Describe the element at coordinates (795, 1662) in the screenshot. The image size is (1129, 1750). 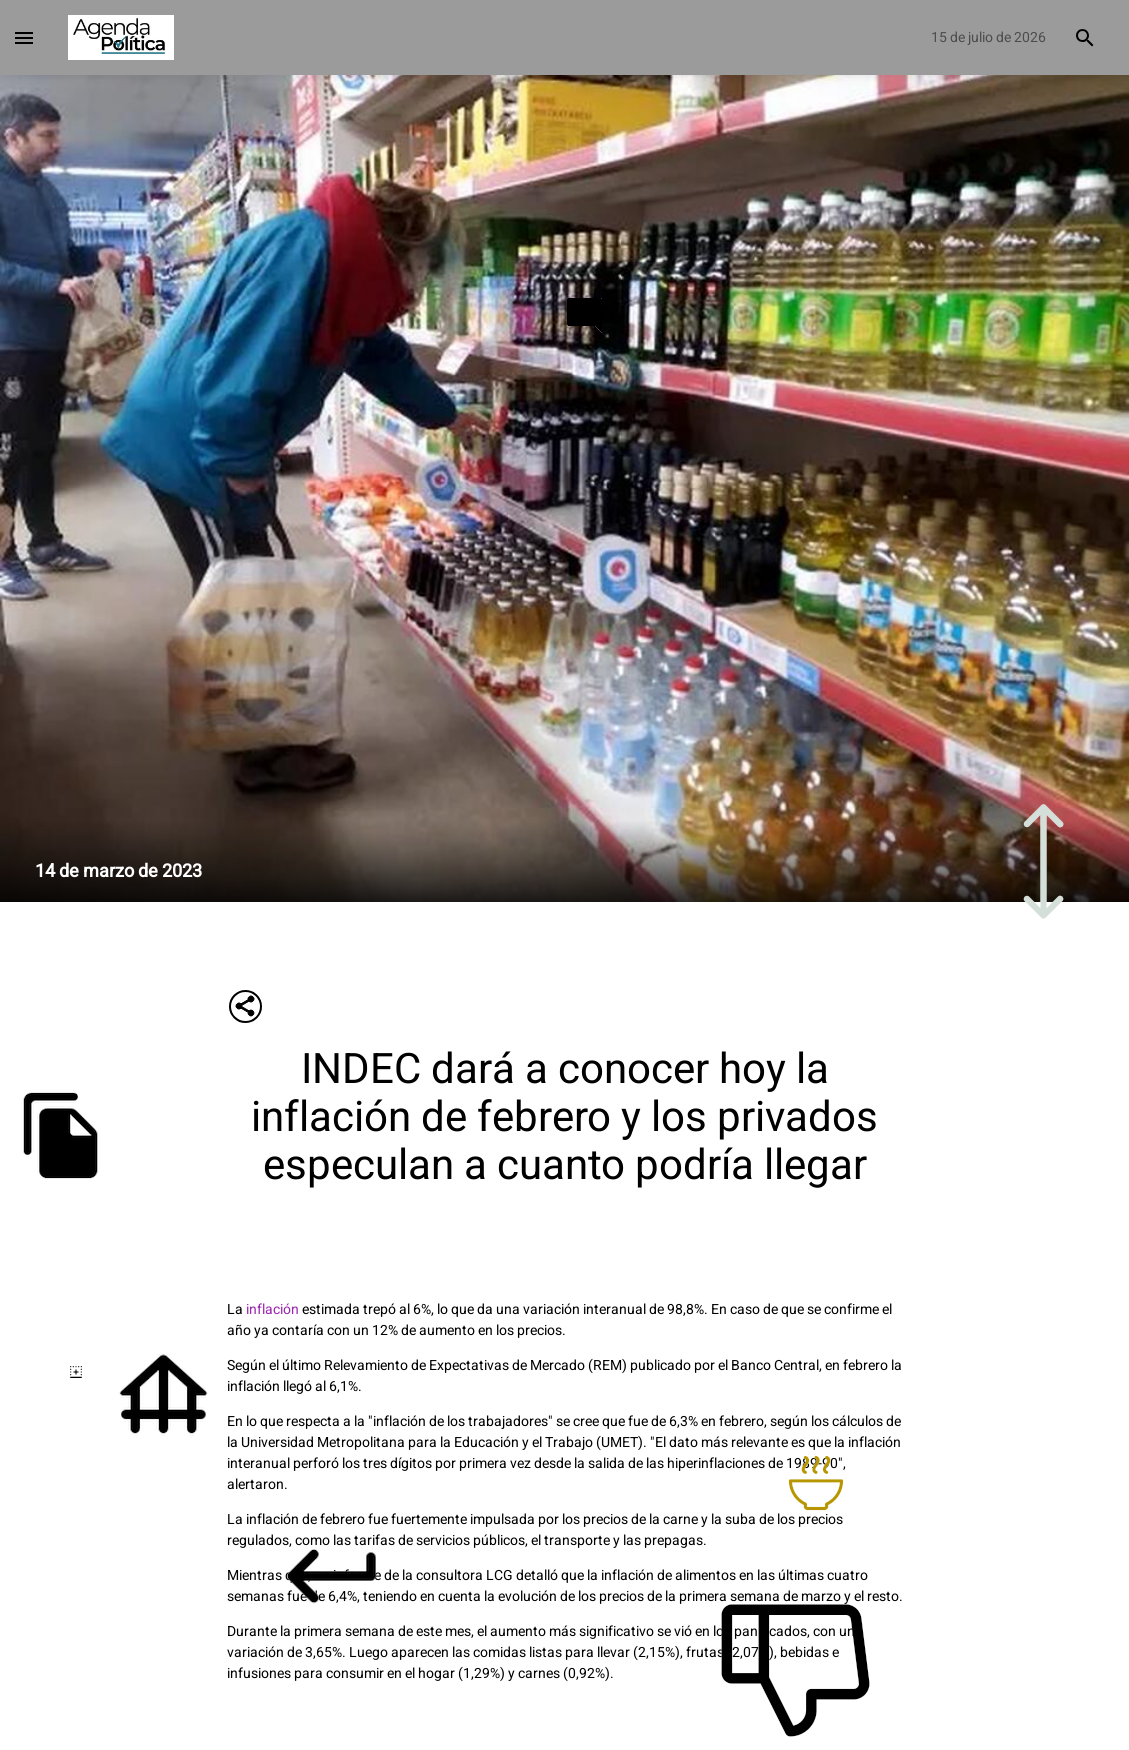
I see `dislike or downvote content` at that location.